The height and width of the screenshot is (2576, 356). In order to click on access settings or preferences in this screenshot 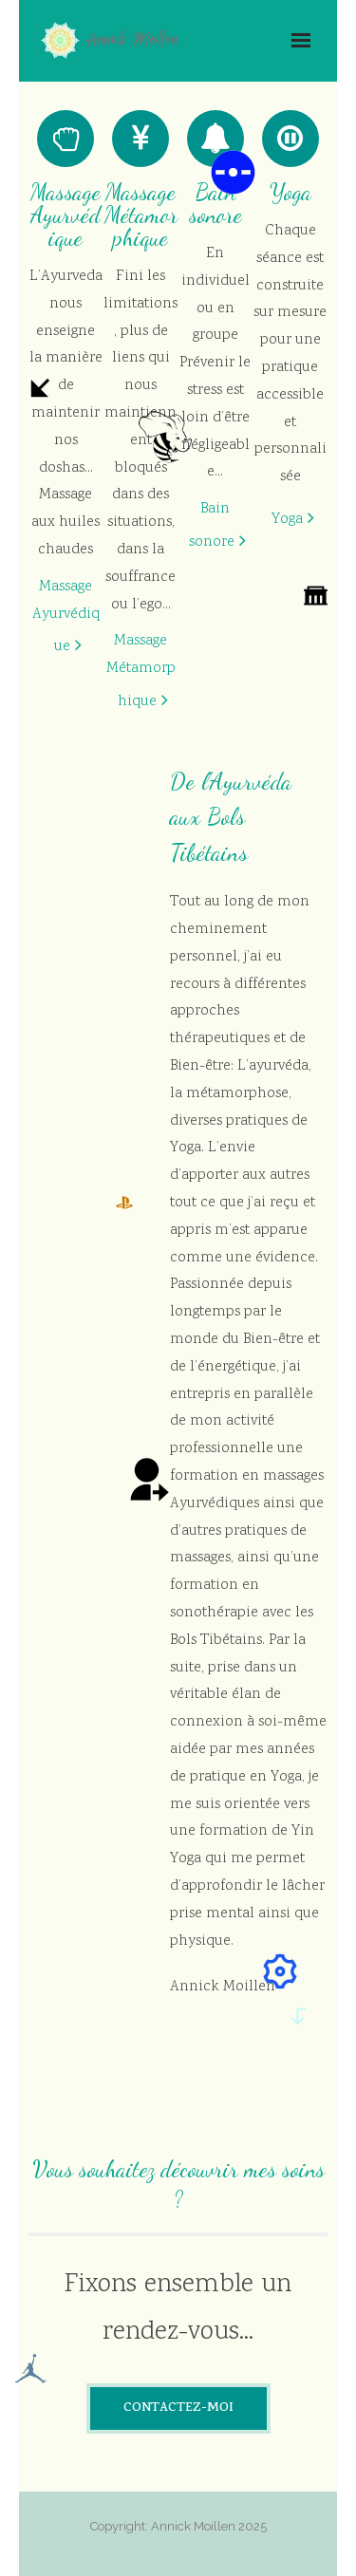, I will do `click(280, 1971)`.